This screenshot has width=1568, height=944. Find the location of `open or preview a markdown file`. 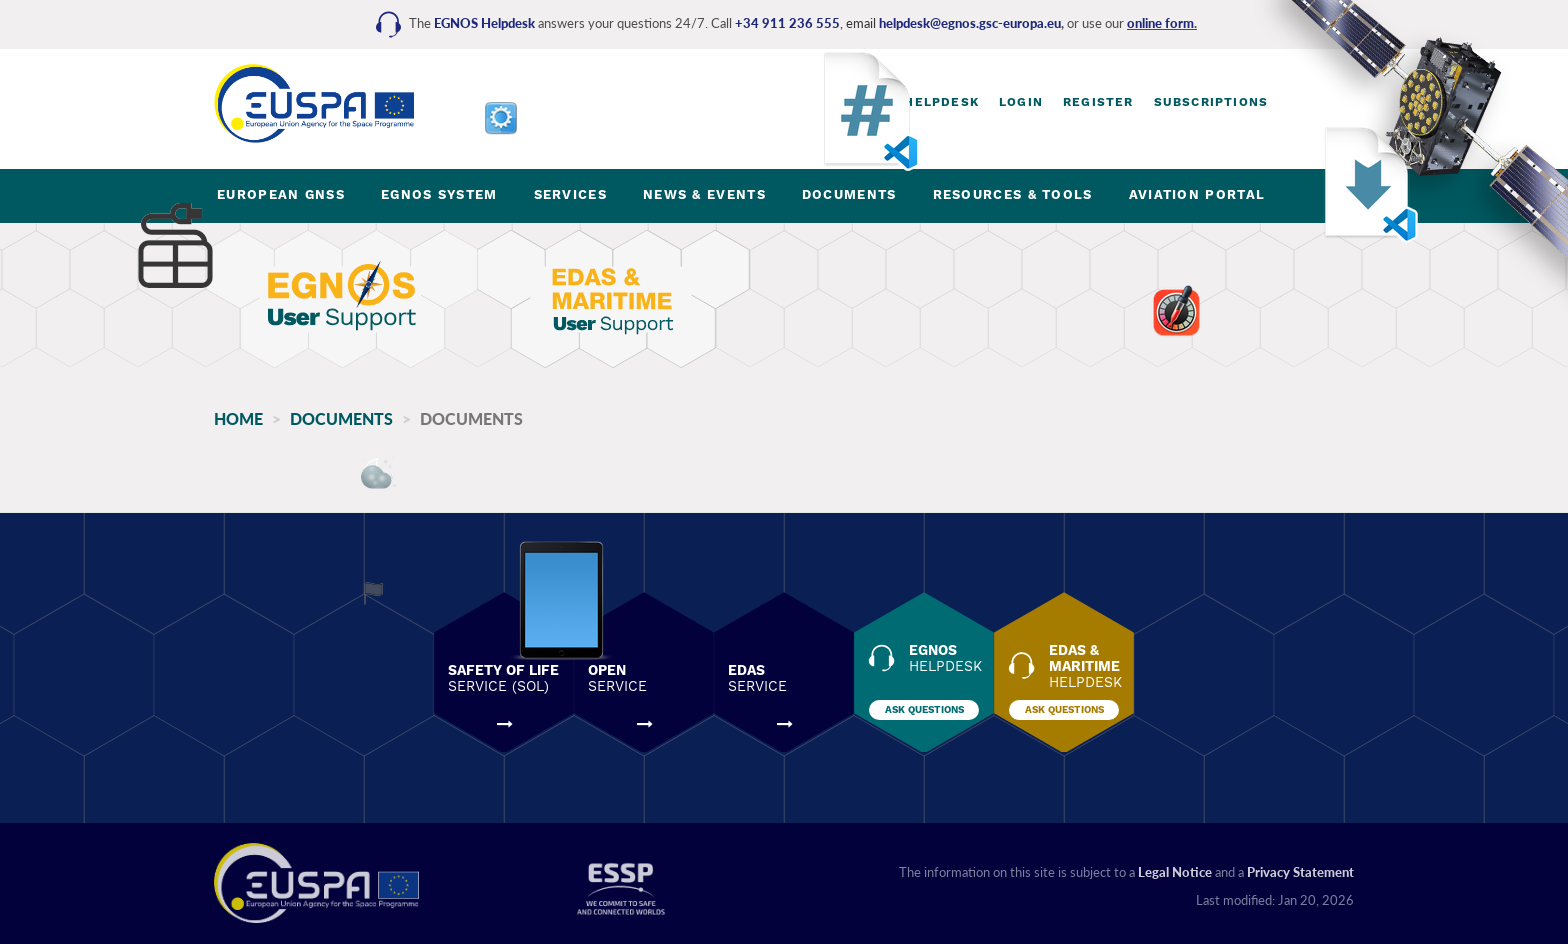

open or preview a markdown file is located at coordinates (1366, 184).